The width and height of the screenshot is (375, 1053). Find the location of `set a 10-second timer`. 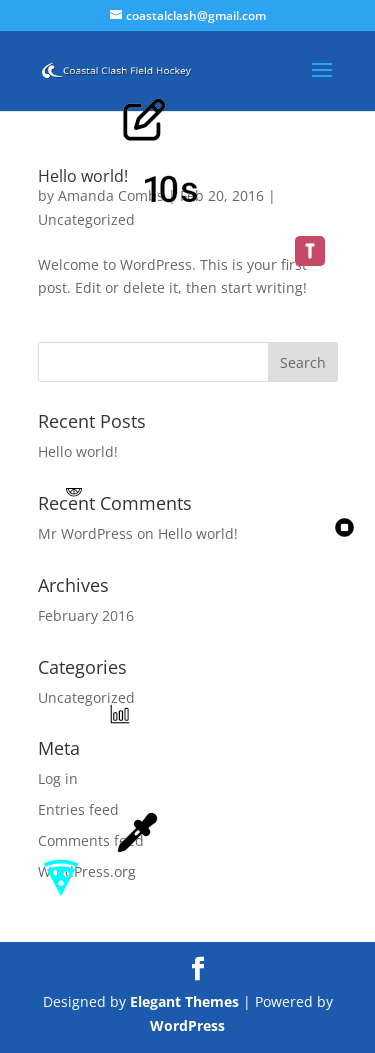

set a 10-second timer is located at coordinates (171, 189).